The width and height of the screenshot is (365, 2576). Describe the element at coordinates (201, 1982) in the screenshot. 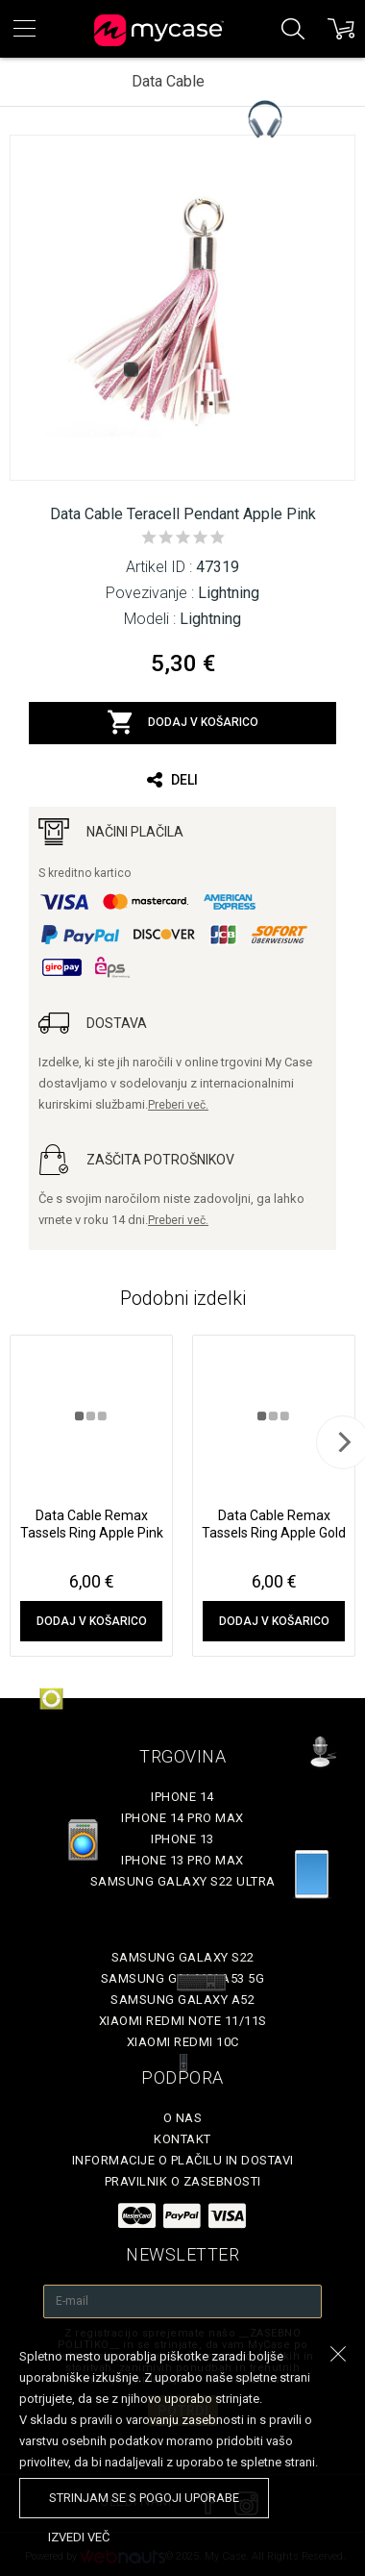

I see `indicates extended keyboard connected via bluetooth` at that location.